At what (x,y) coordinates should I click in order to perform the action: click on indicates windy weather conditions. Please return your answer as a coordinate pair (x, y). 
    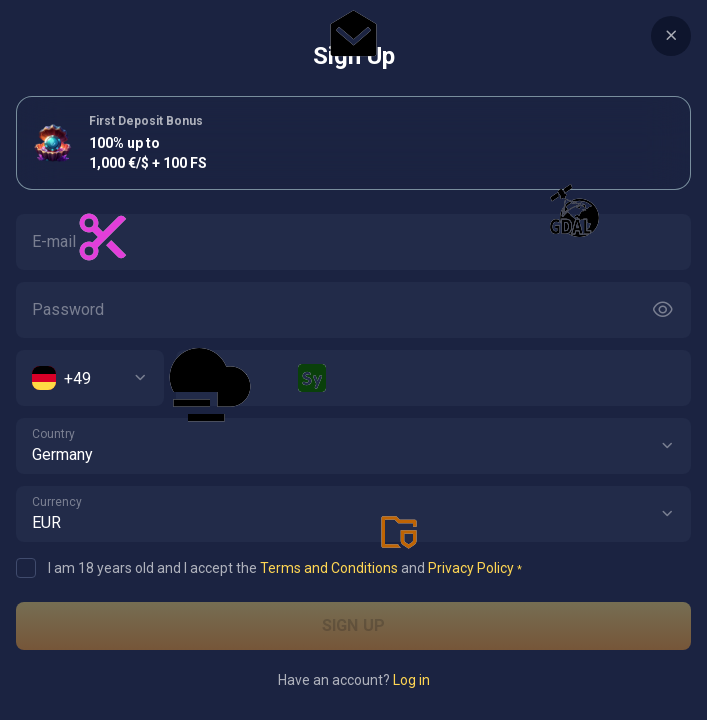
    Looking at the image, I should click on (210, 381).